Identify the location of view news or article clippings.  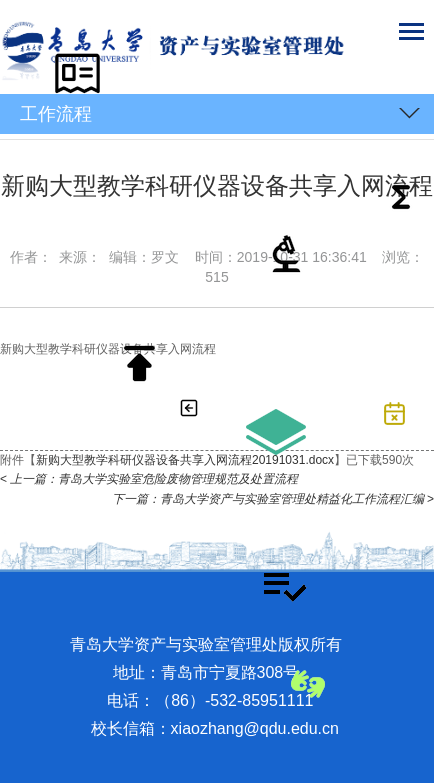
(77, 72).